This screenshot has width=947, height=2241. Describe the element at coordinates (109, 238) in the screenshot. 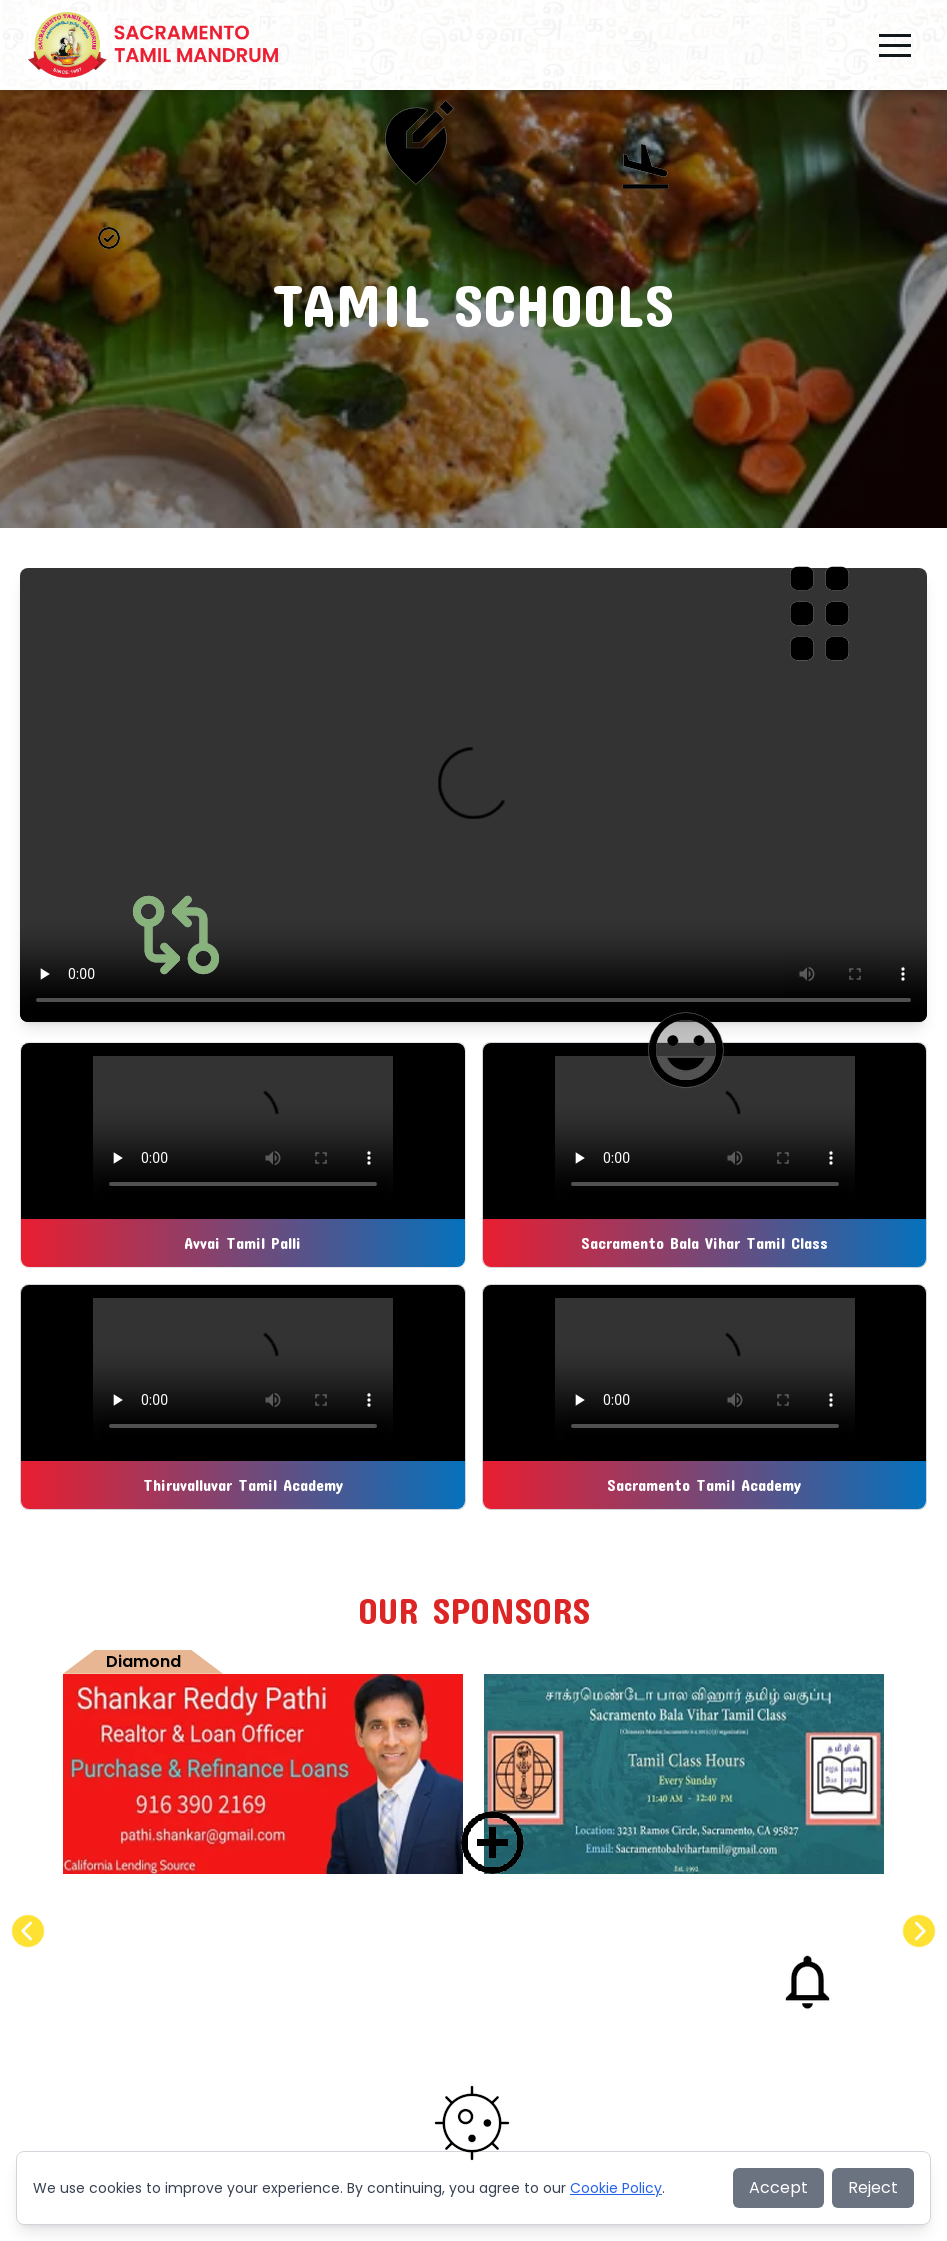

I see `confirms a successful action or completion` at that location.